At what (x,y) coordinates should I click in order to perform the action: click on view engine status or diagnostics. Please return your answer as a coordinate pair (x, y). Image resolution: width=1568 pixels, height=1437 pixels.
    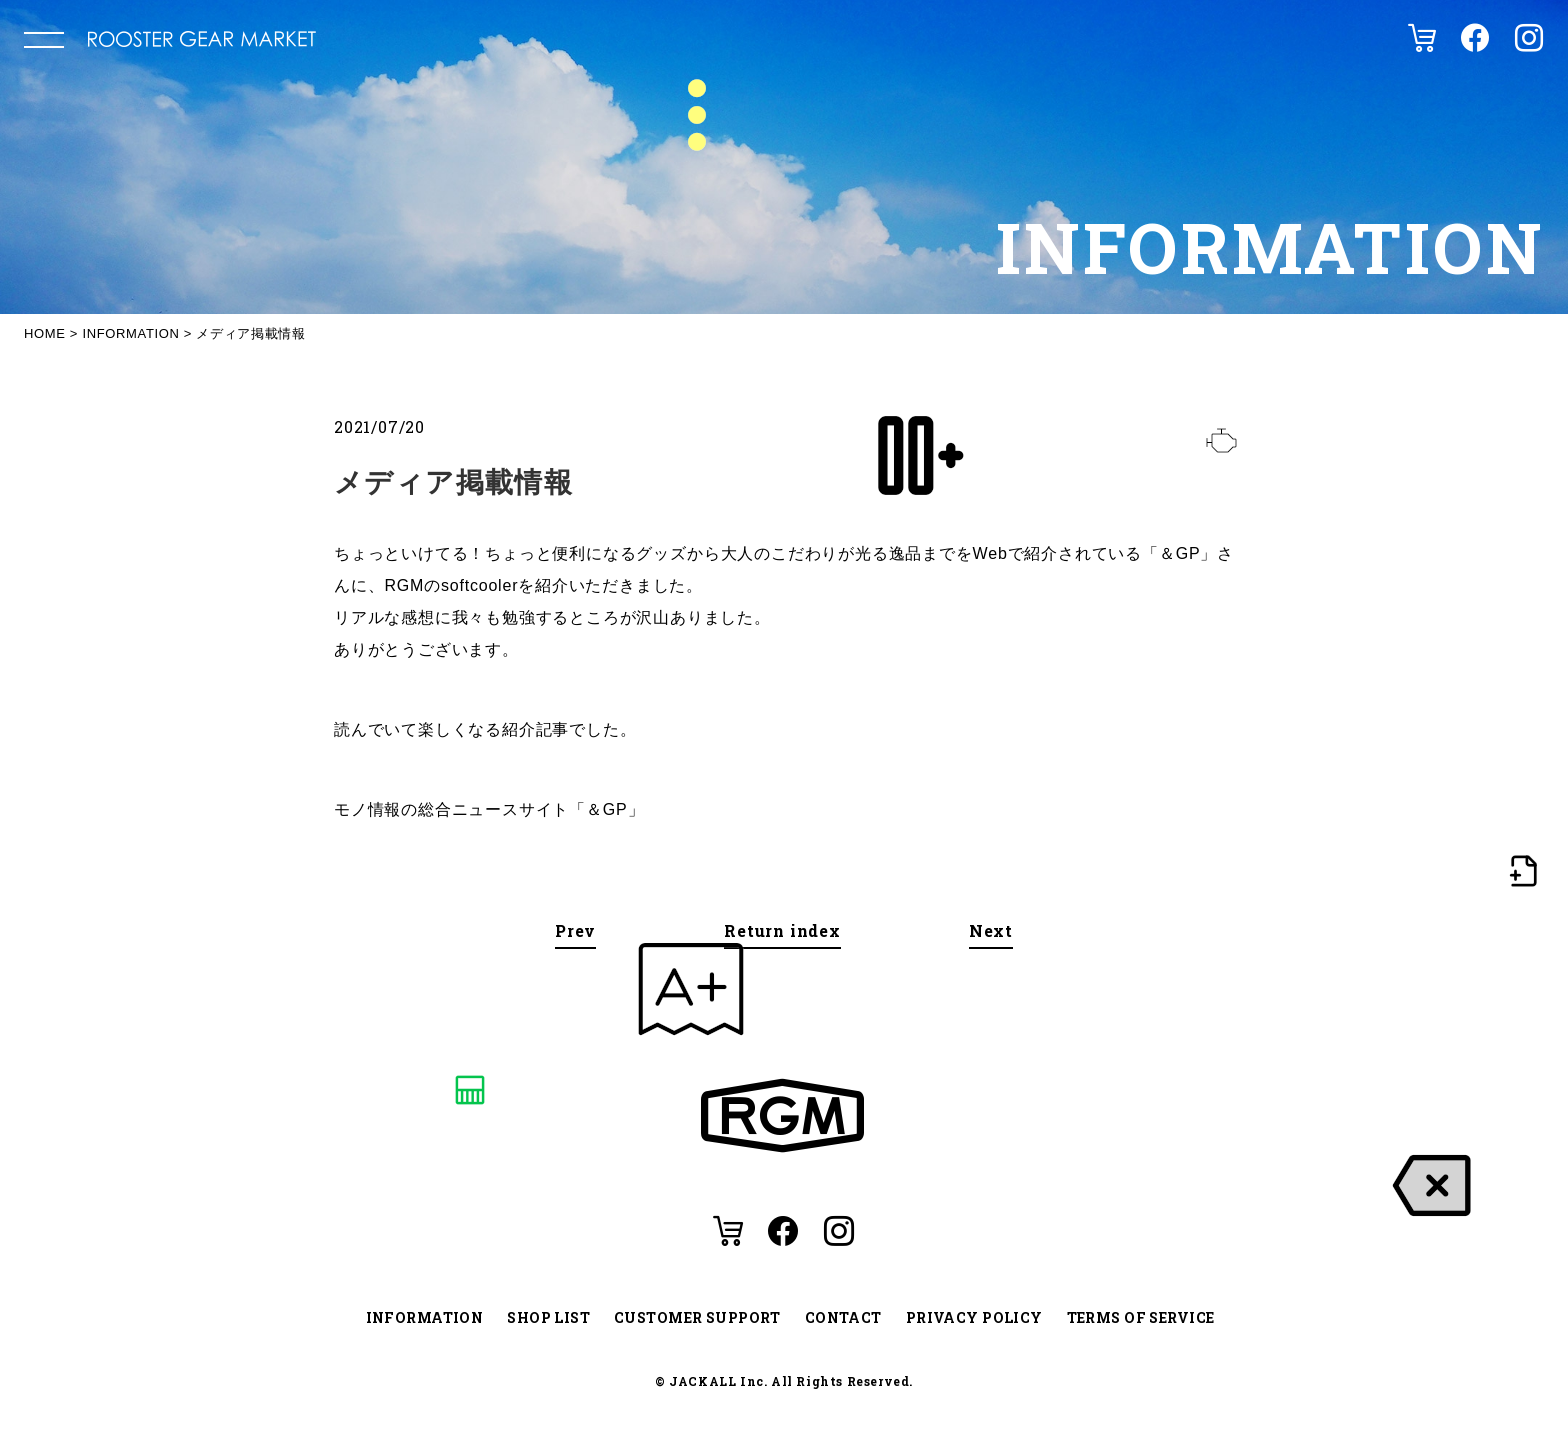
    Looking at the image, I should click on (1221, 441).